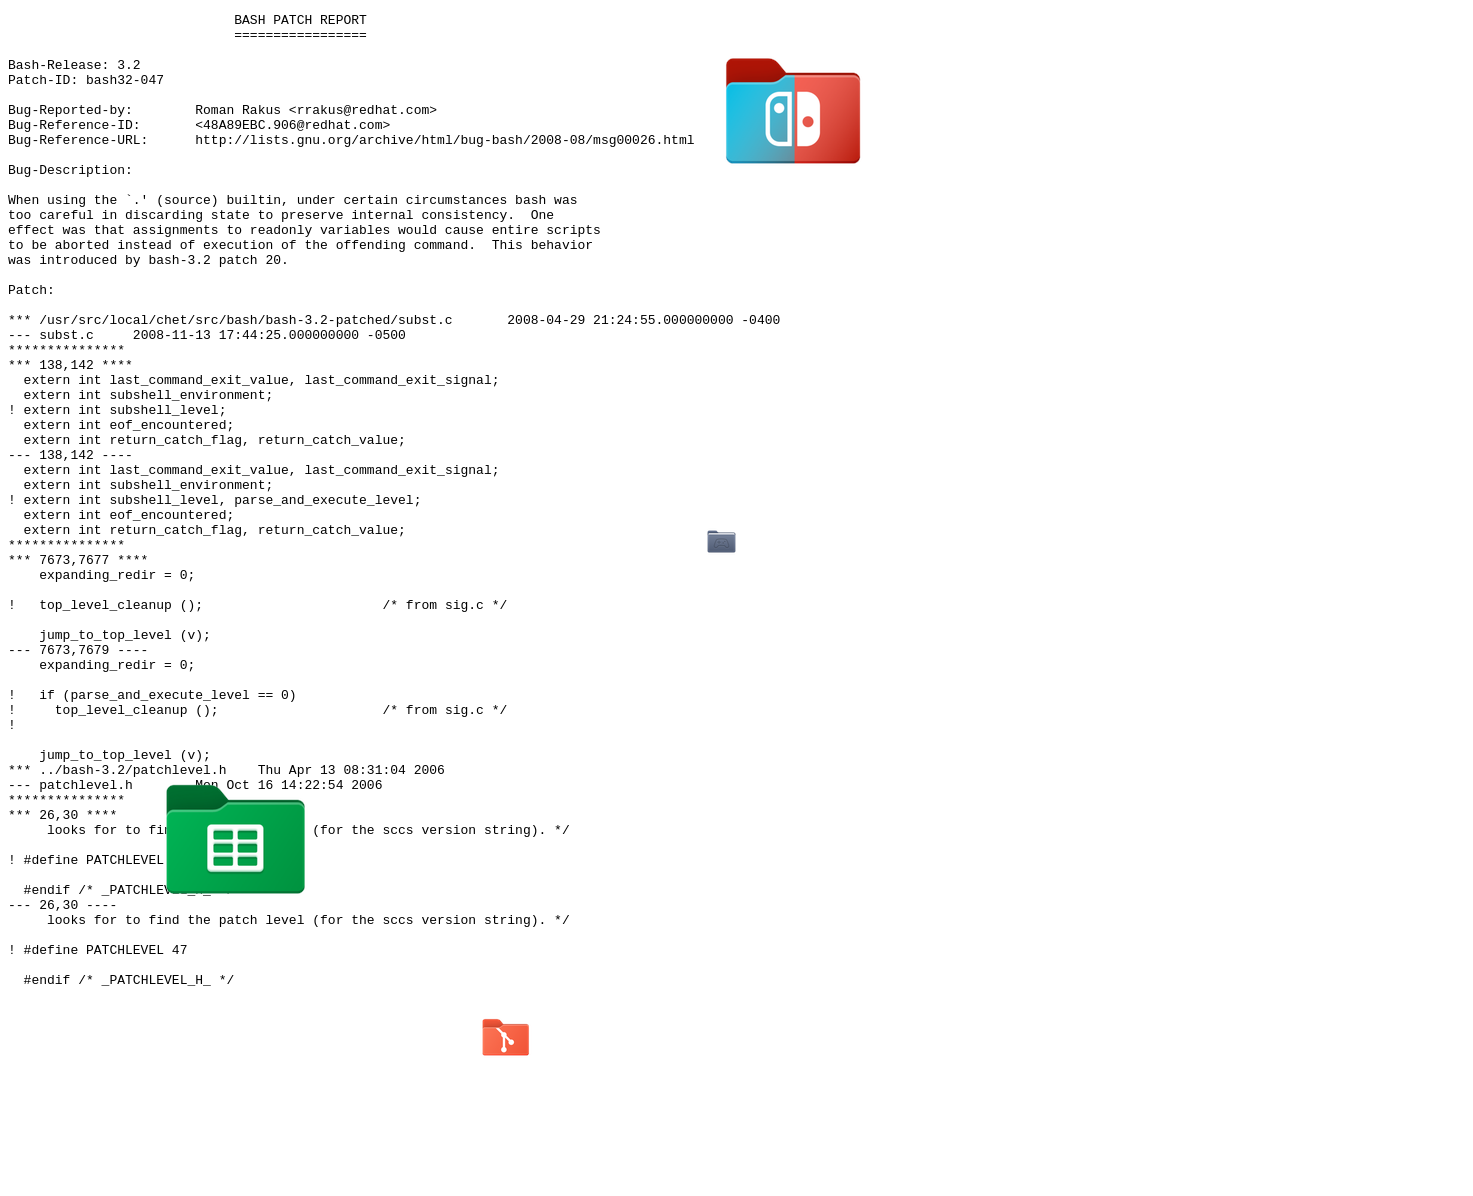 This screenshot has width=1473, height=1196. What do you see at coordinates (792, 114) in the screenshot?
I see `folder containing nintendo switch games or related files` at bounding box center [792, 114].